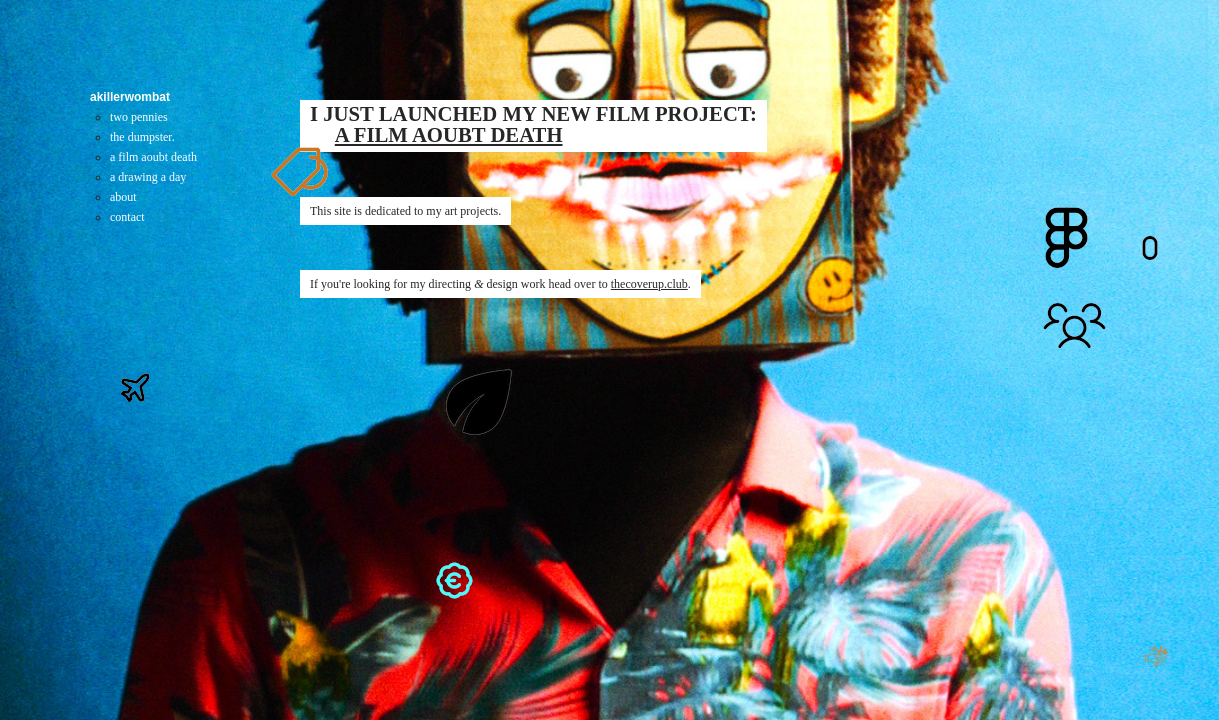  Describe the element at coordinates (1074, 323) in the screenshot. I see `view group or team members` at that location.